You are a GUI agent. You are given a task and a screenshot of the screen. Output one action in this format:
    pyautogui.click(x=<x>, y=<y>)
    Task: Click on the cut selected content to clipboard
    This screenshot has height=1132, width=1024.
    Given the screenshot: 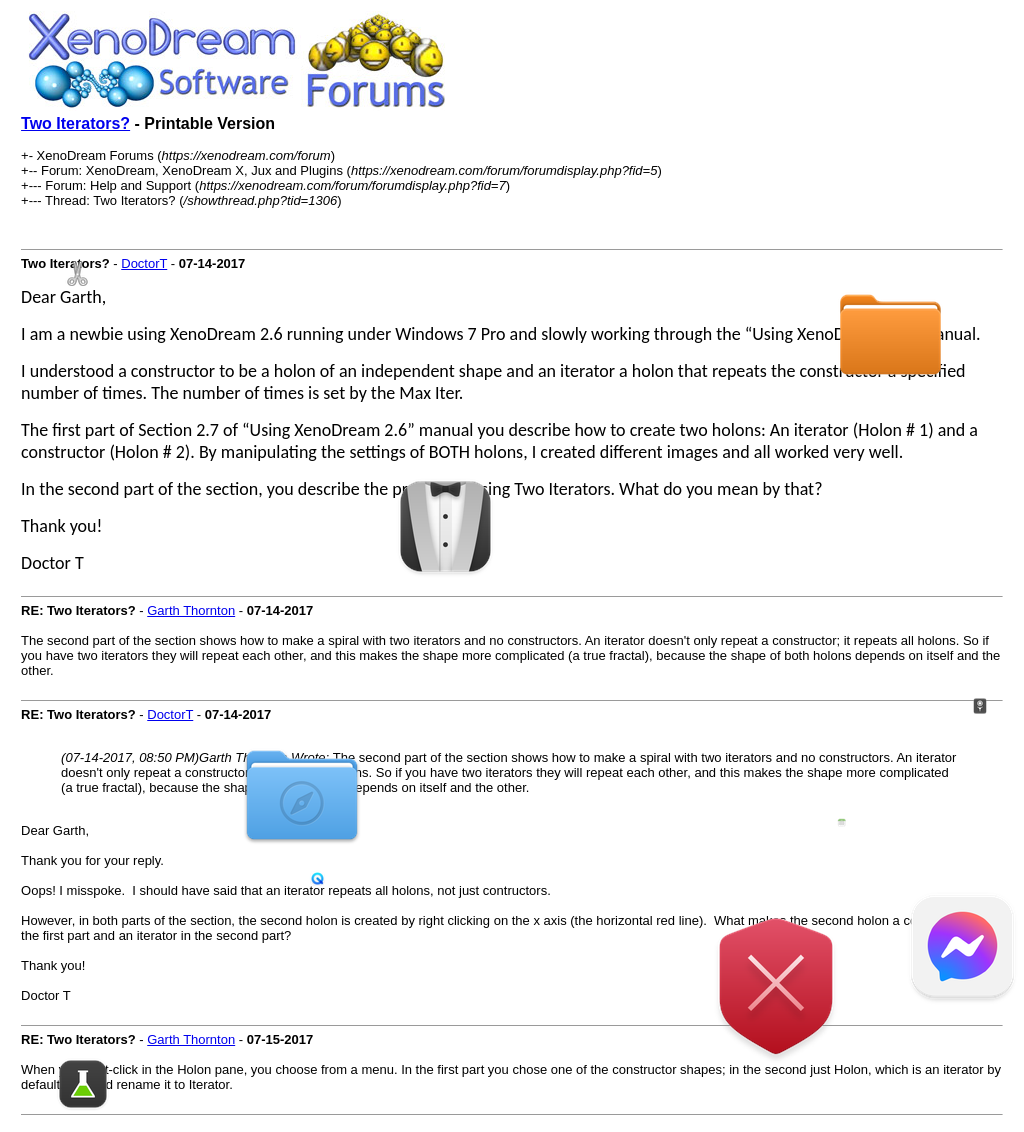 What is the action you would take?
    pyautogui.click(x=77, y=273)
    